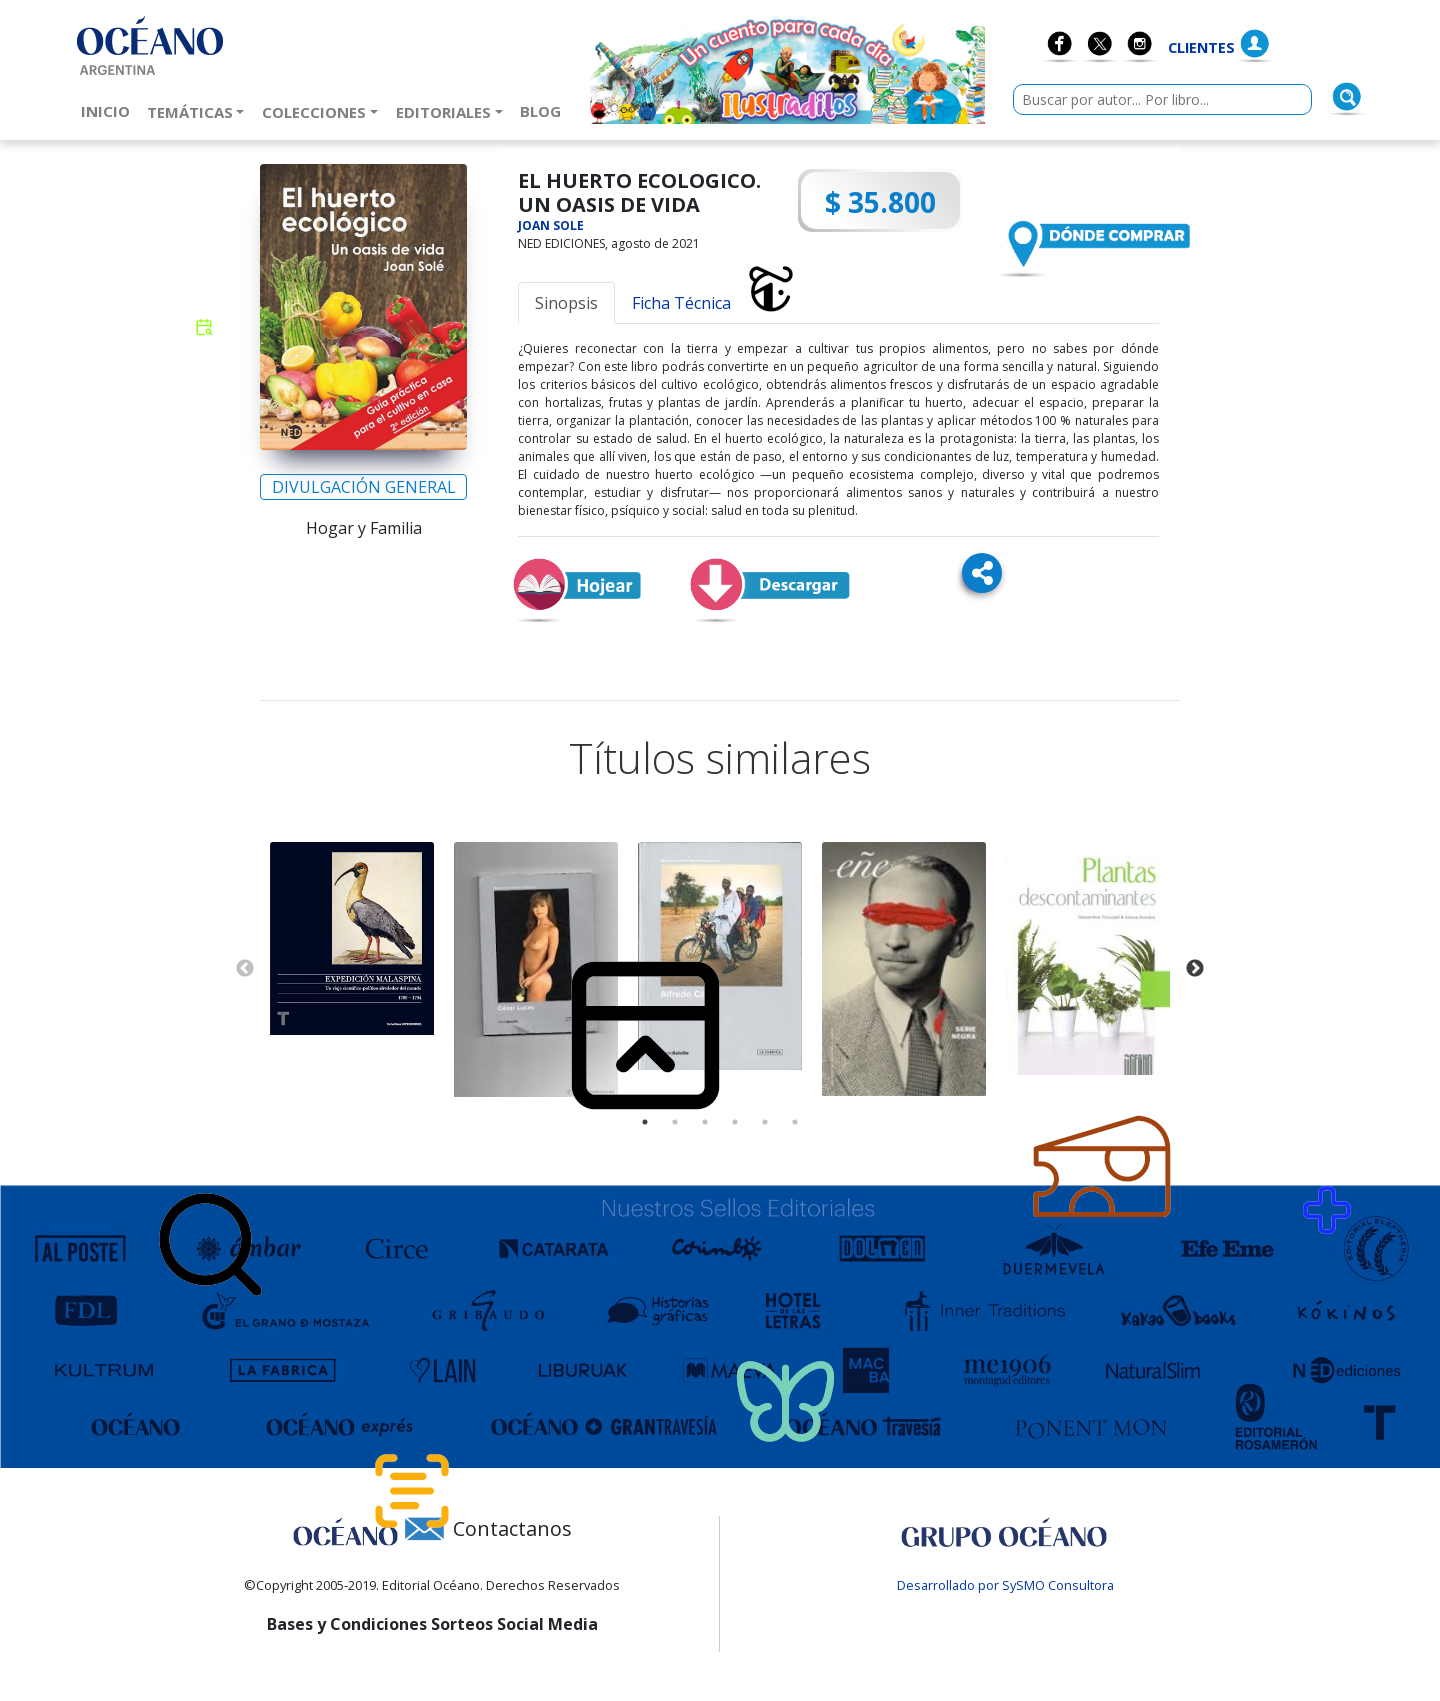 Image resolution: width=1440 pixels, height=1701 pixels. What do you see at coordinates (1327, 1210) in the screenshot?
I see `access health or medical features` at bounding box center [1327, 1210].